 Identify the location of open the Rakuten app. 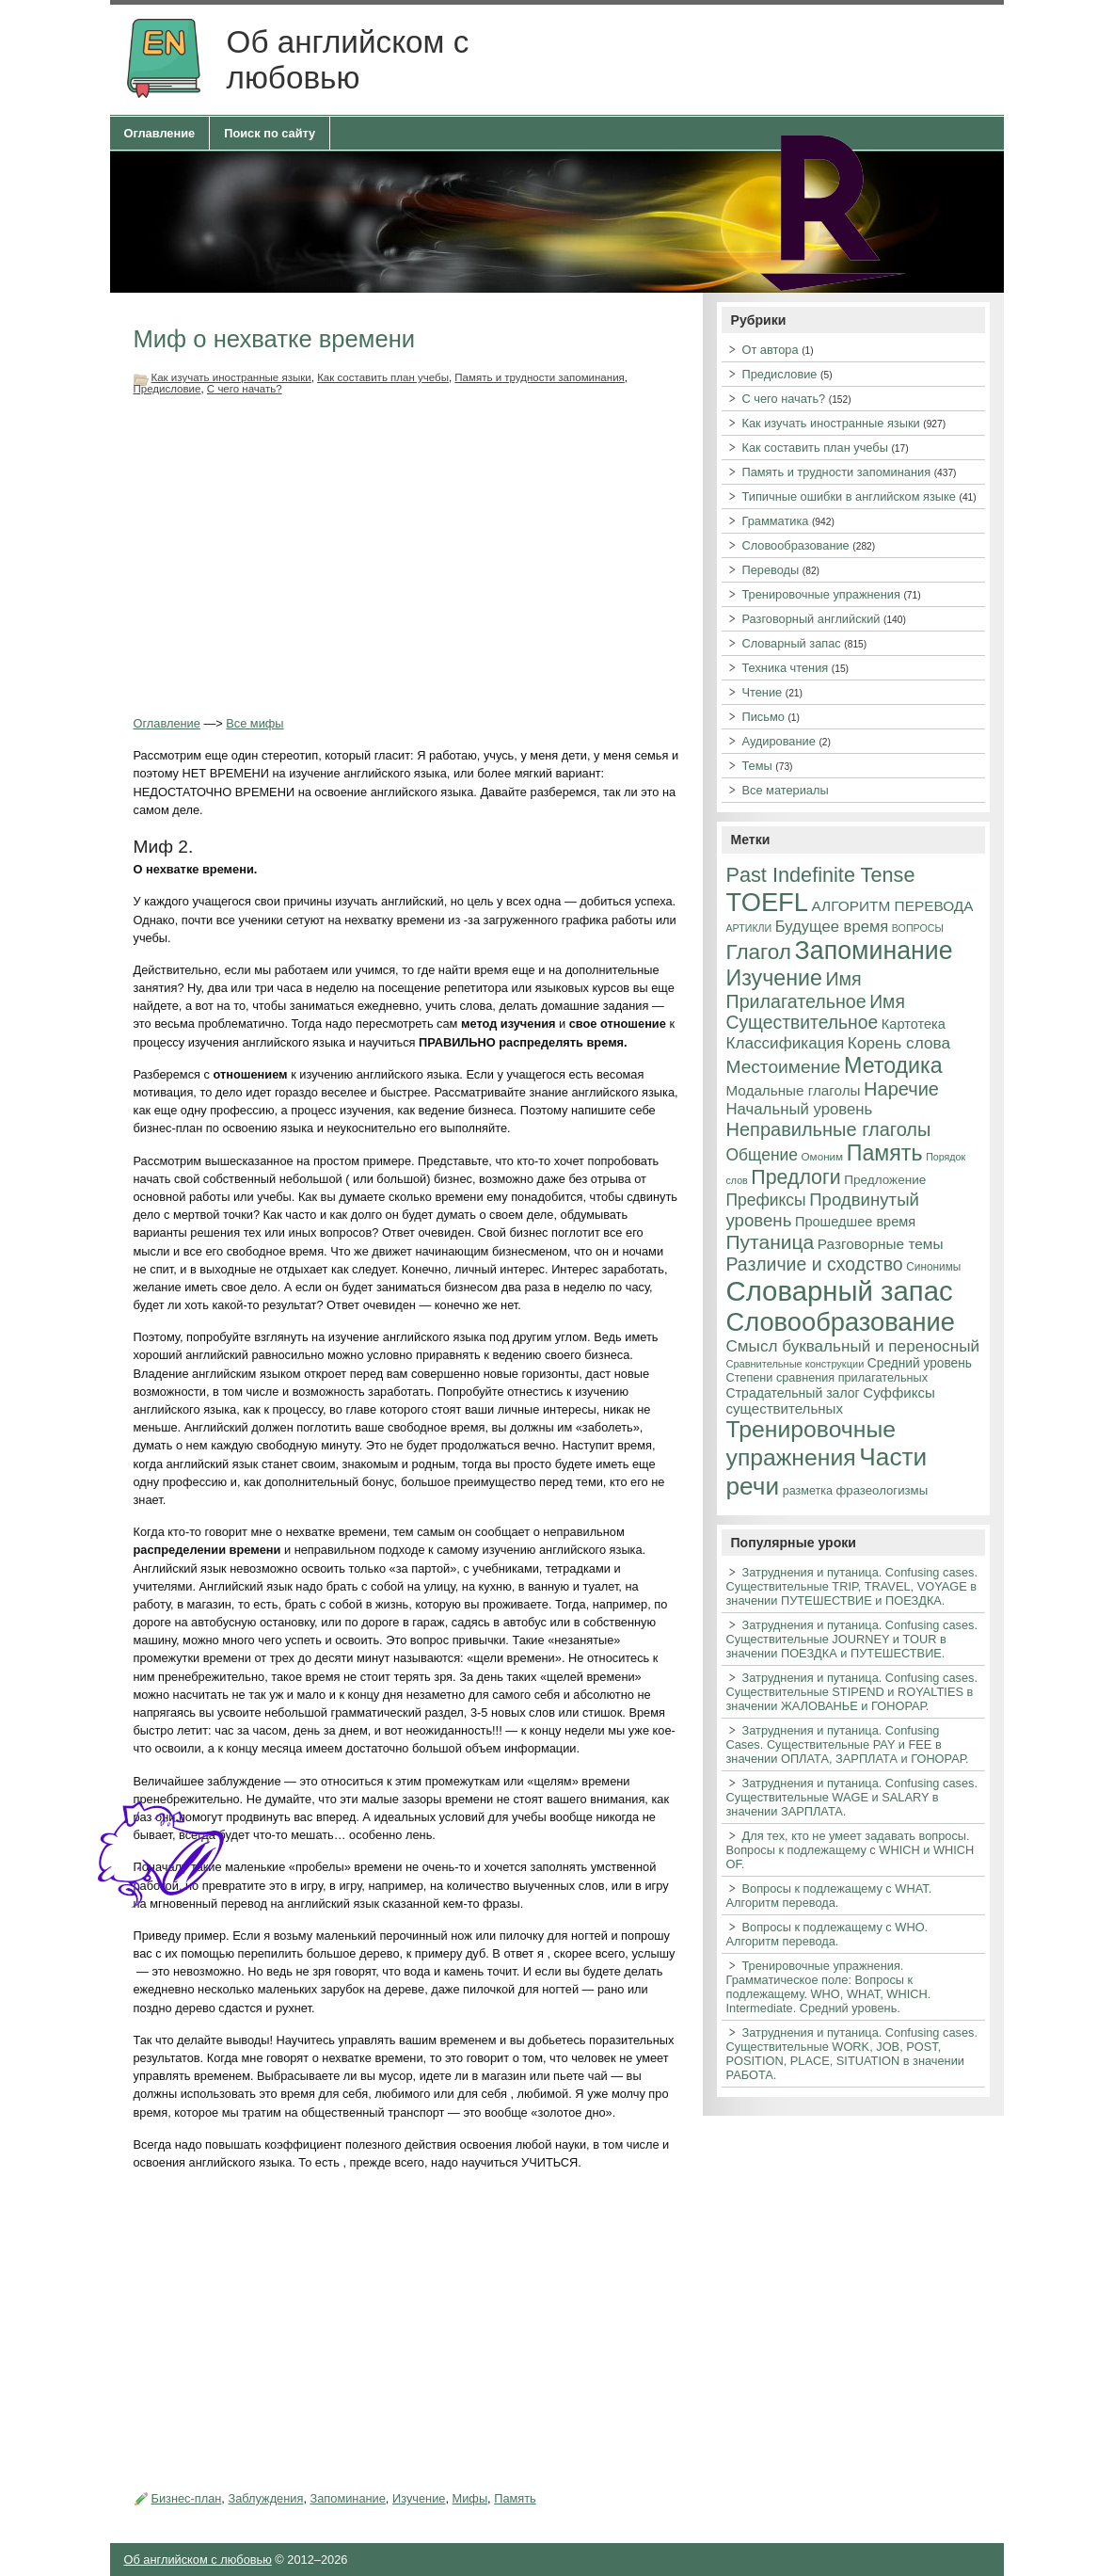
(833, 213).